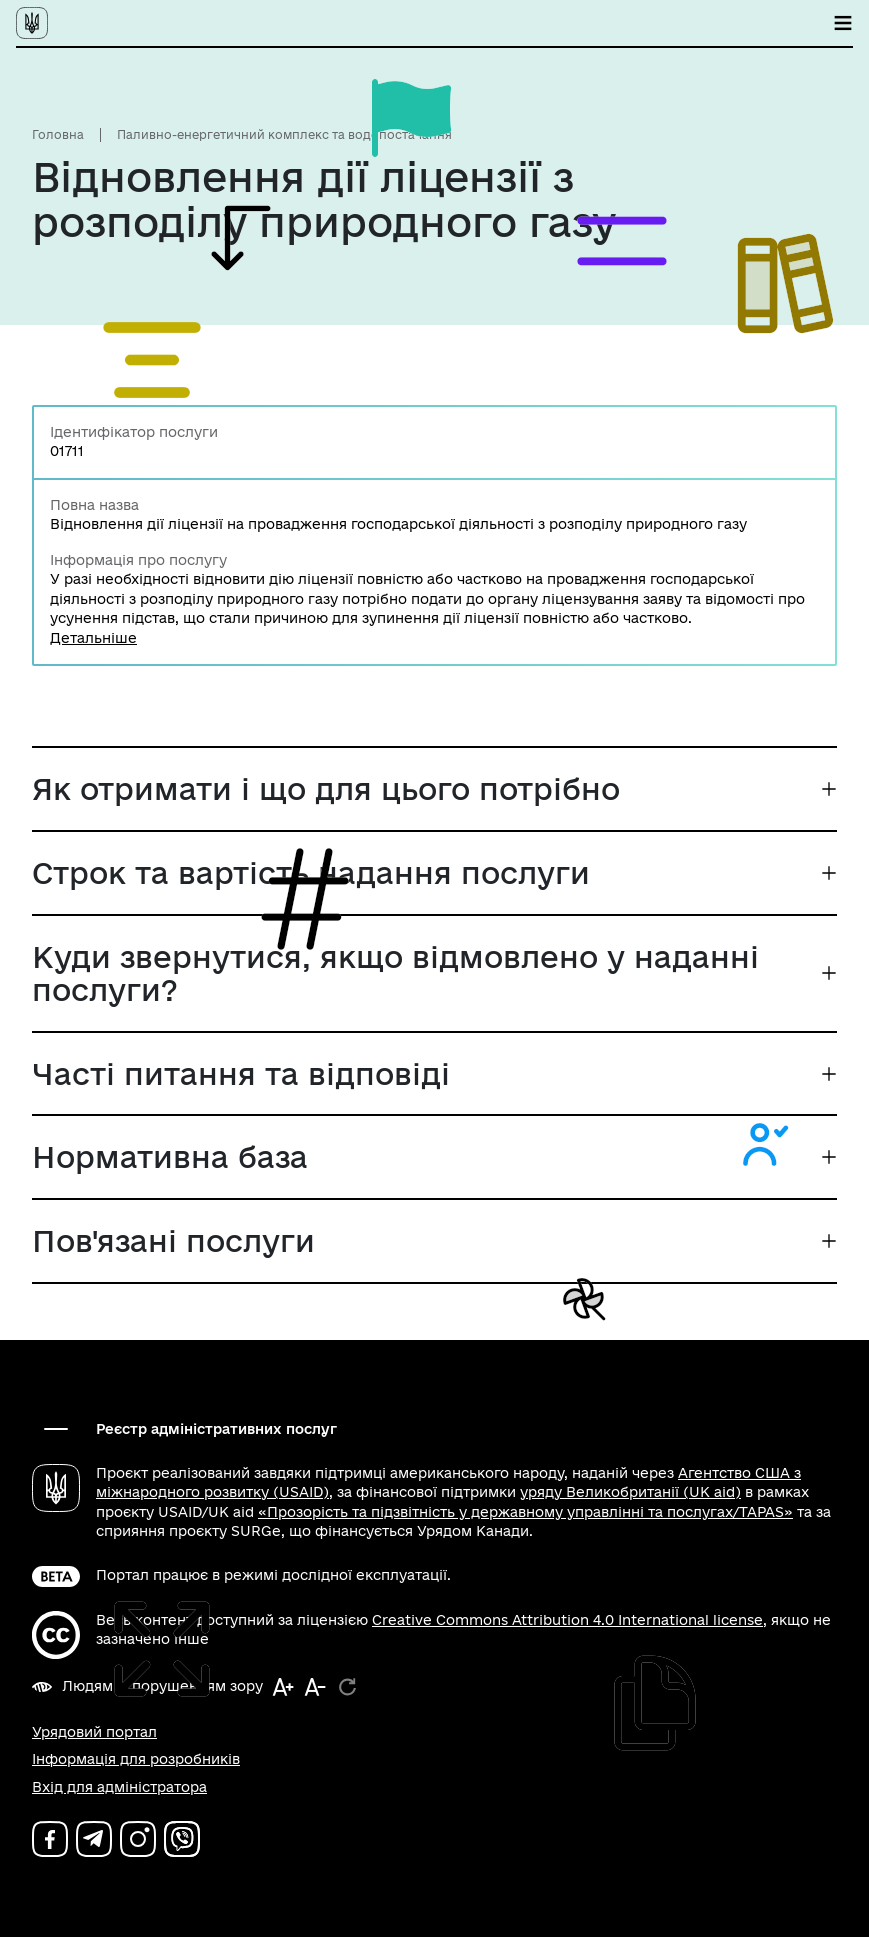 This screenshot has height=1937, width=869. I want to click on add or search hashtags, so click(305, 899).